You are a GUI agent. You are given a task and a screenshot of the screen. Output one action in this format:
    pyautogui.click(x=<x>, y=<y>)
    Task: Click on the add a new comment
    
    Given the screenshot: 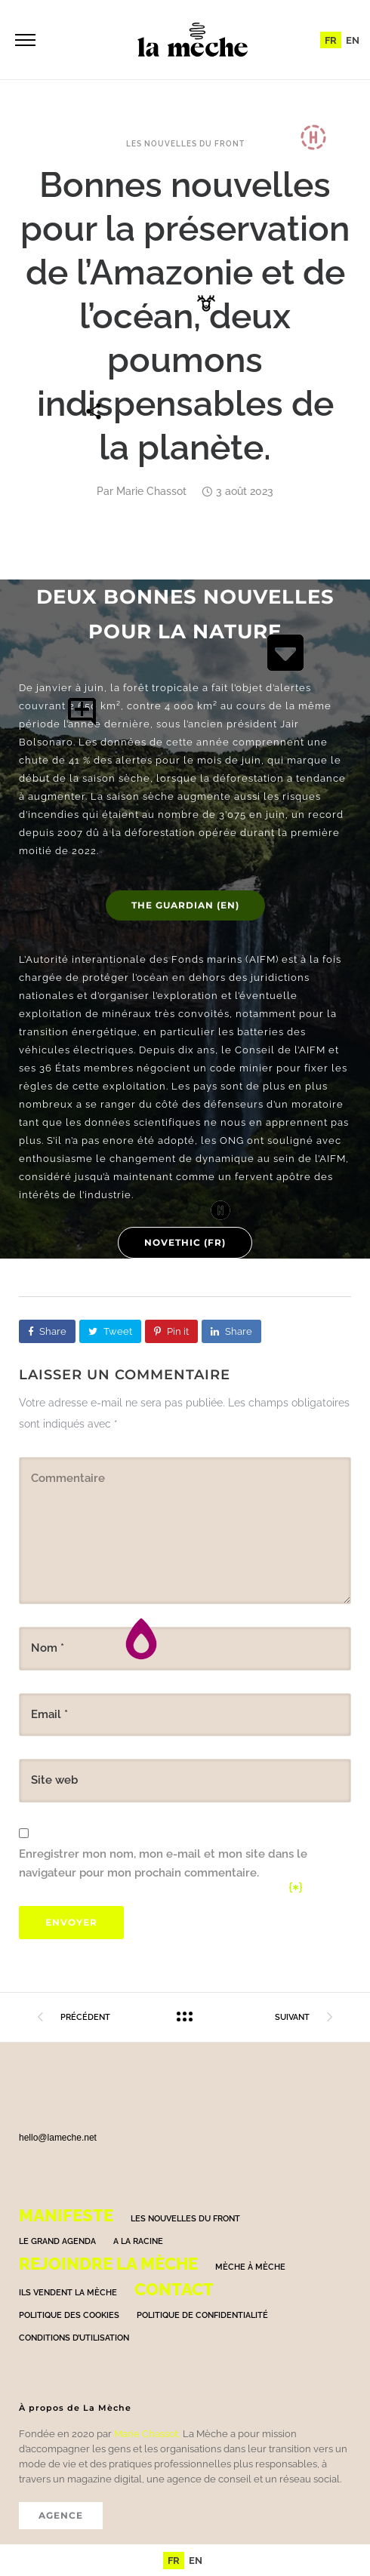 What is the action you would take?
    pyautogui.click(x=82, y=712)
    